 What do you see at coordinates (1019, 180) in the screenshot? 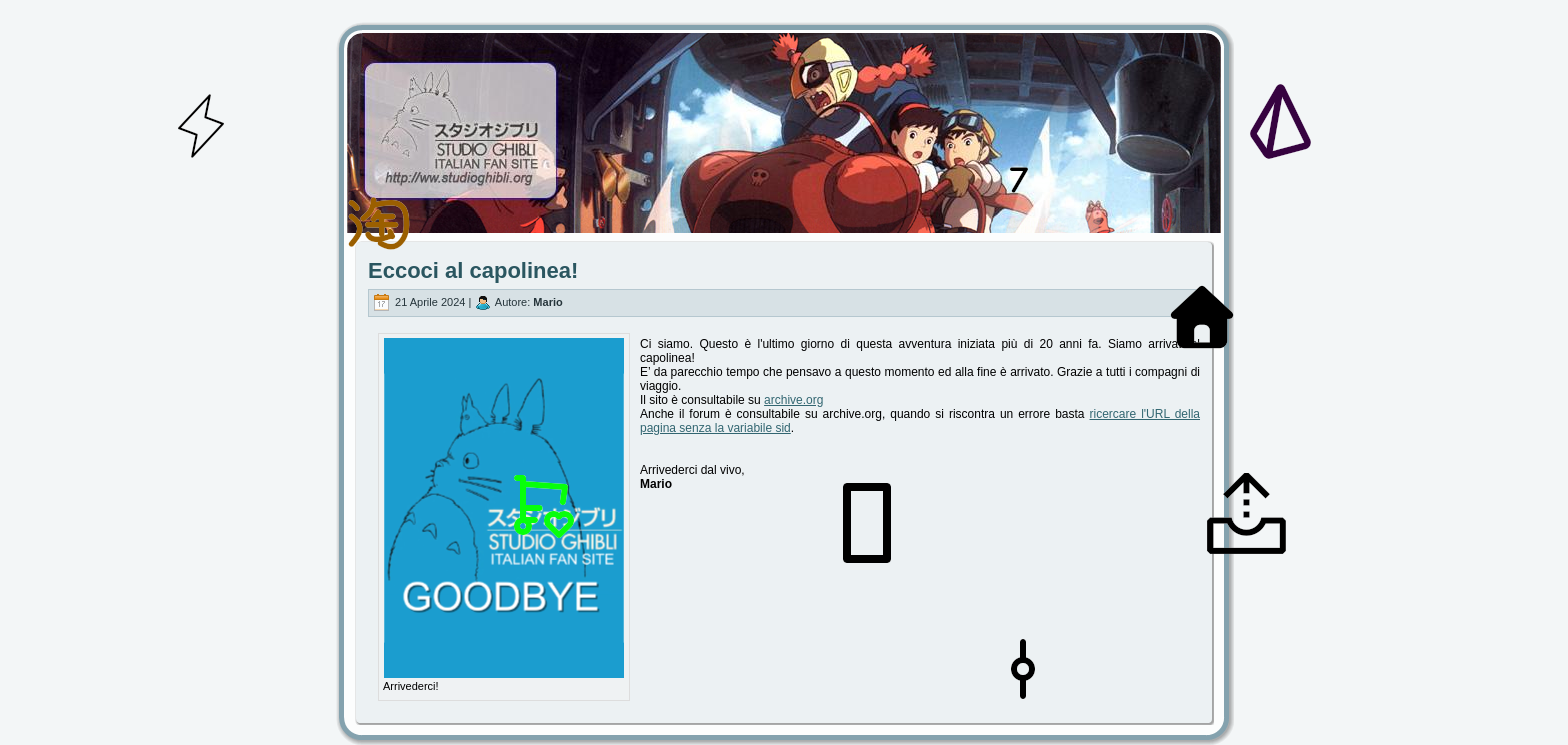
I see `indicates the number seven in a list or count` at bounding box center [1019, 180].